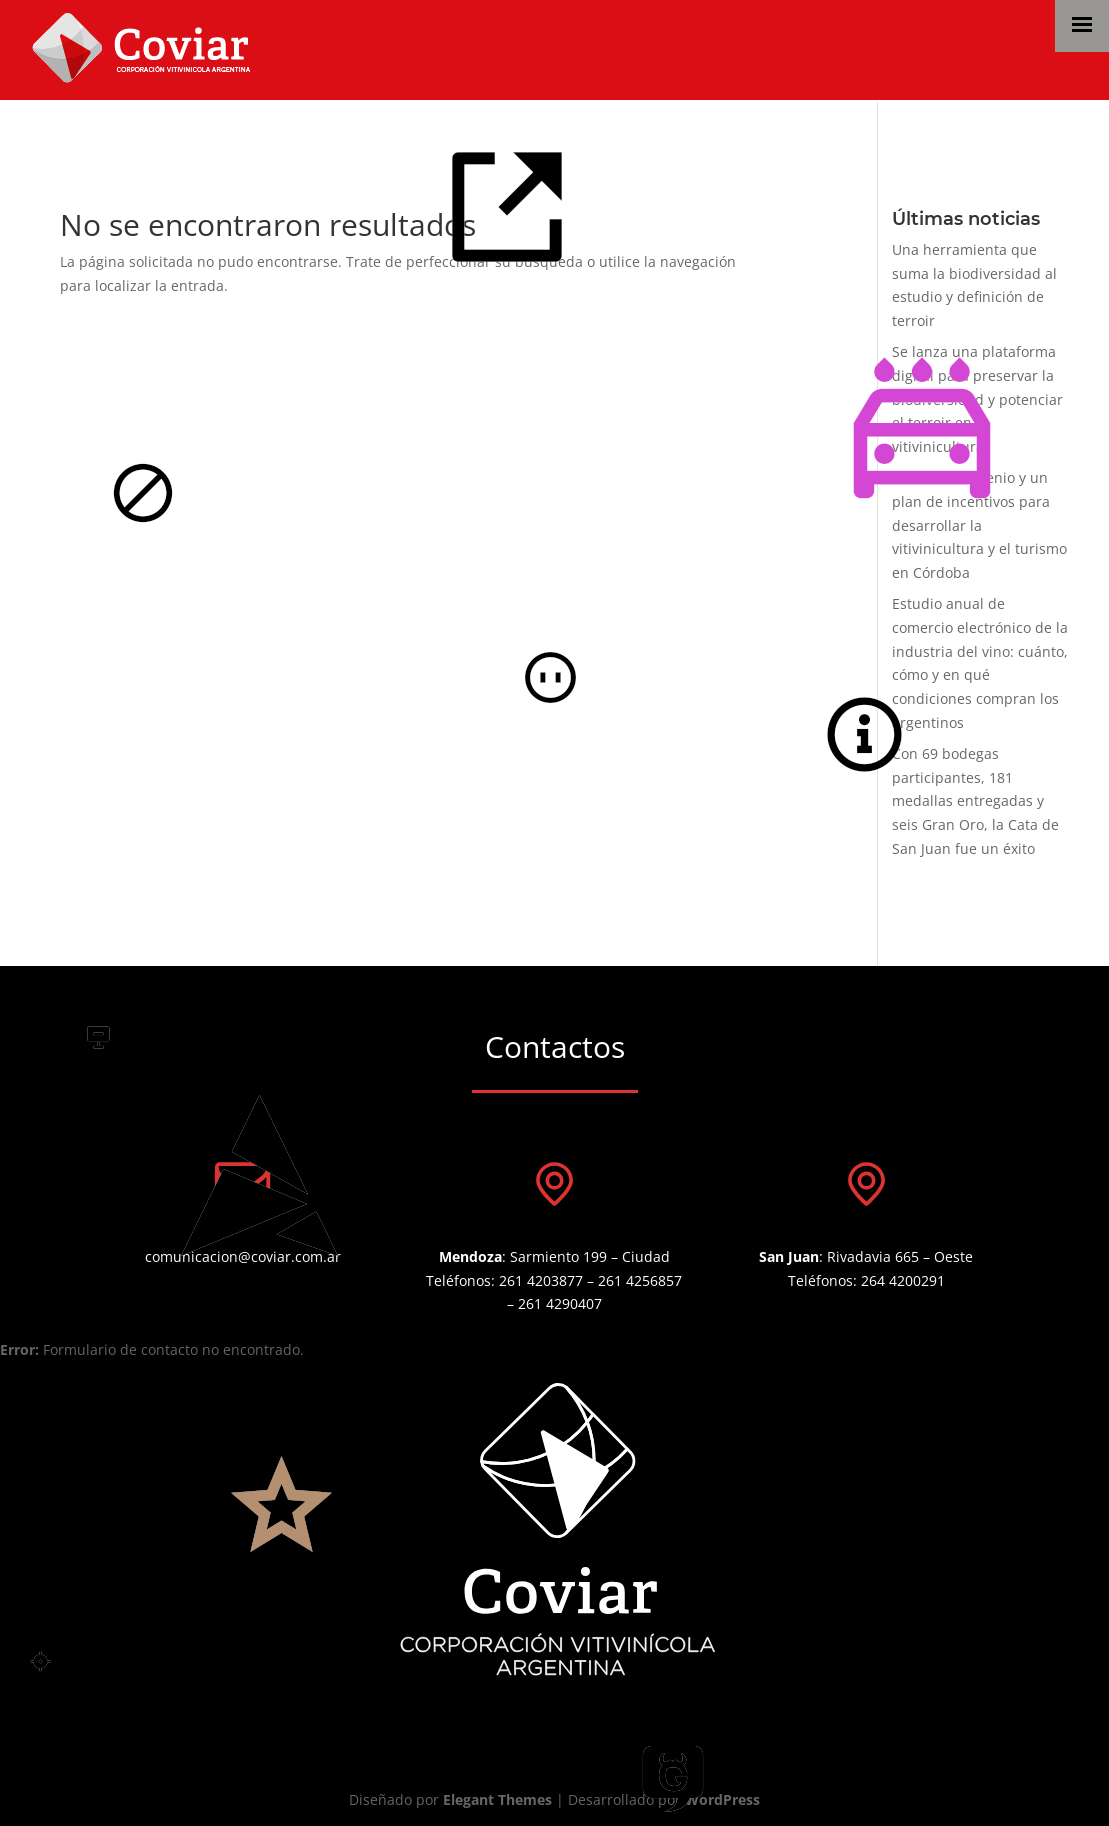  What do you see at coordinates (864, 734) in the screenshot?
I see `view more information or details` at bounding box center [864, 734].